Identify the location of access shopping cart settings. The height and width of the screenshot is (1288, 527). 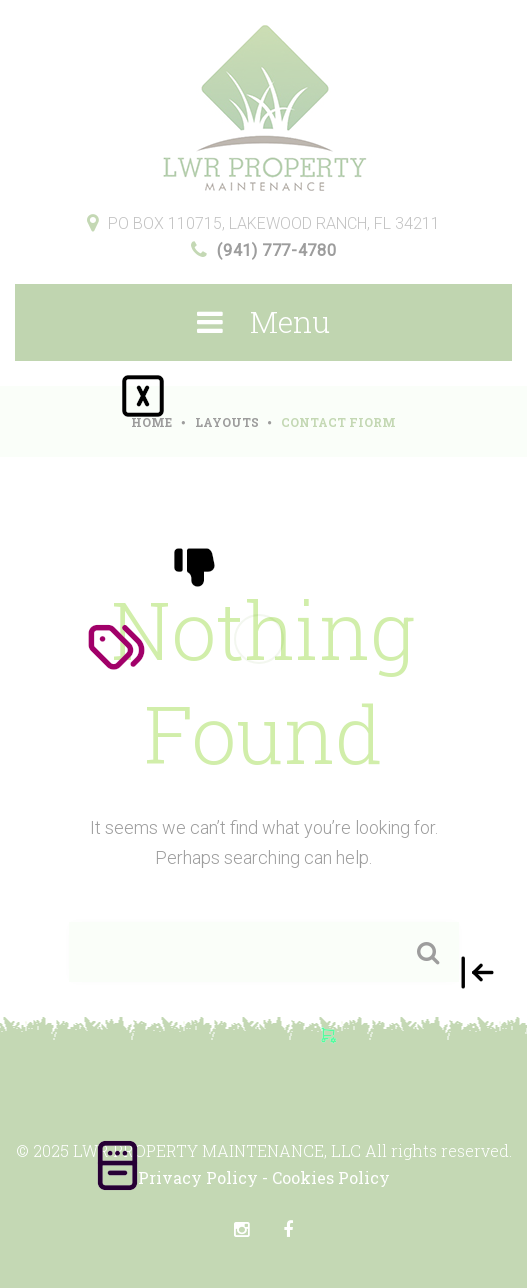
(328, 1035).